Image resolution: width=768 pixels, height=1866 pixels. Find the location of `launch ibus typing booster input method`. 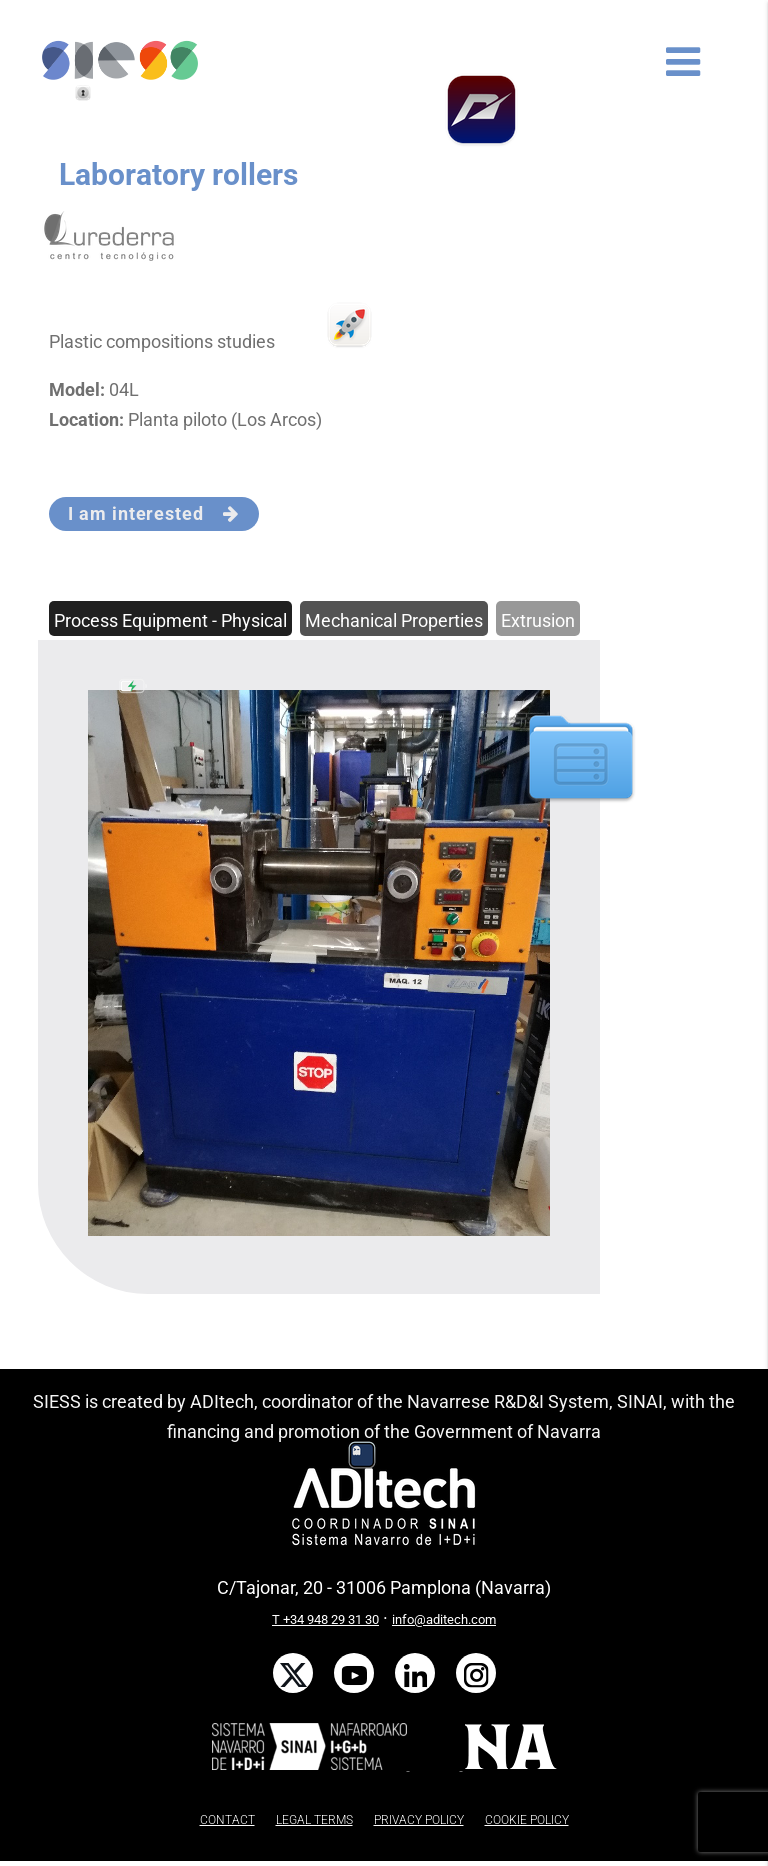

launch ibus typing booster input method is located at coordinates (349, 324).